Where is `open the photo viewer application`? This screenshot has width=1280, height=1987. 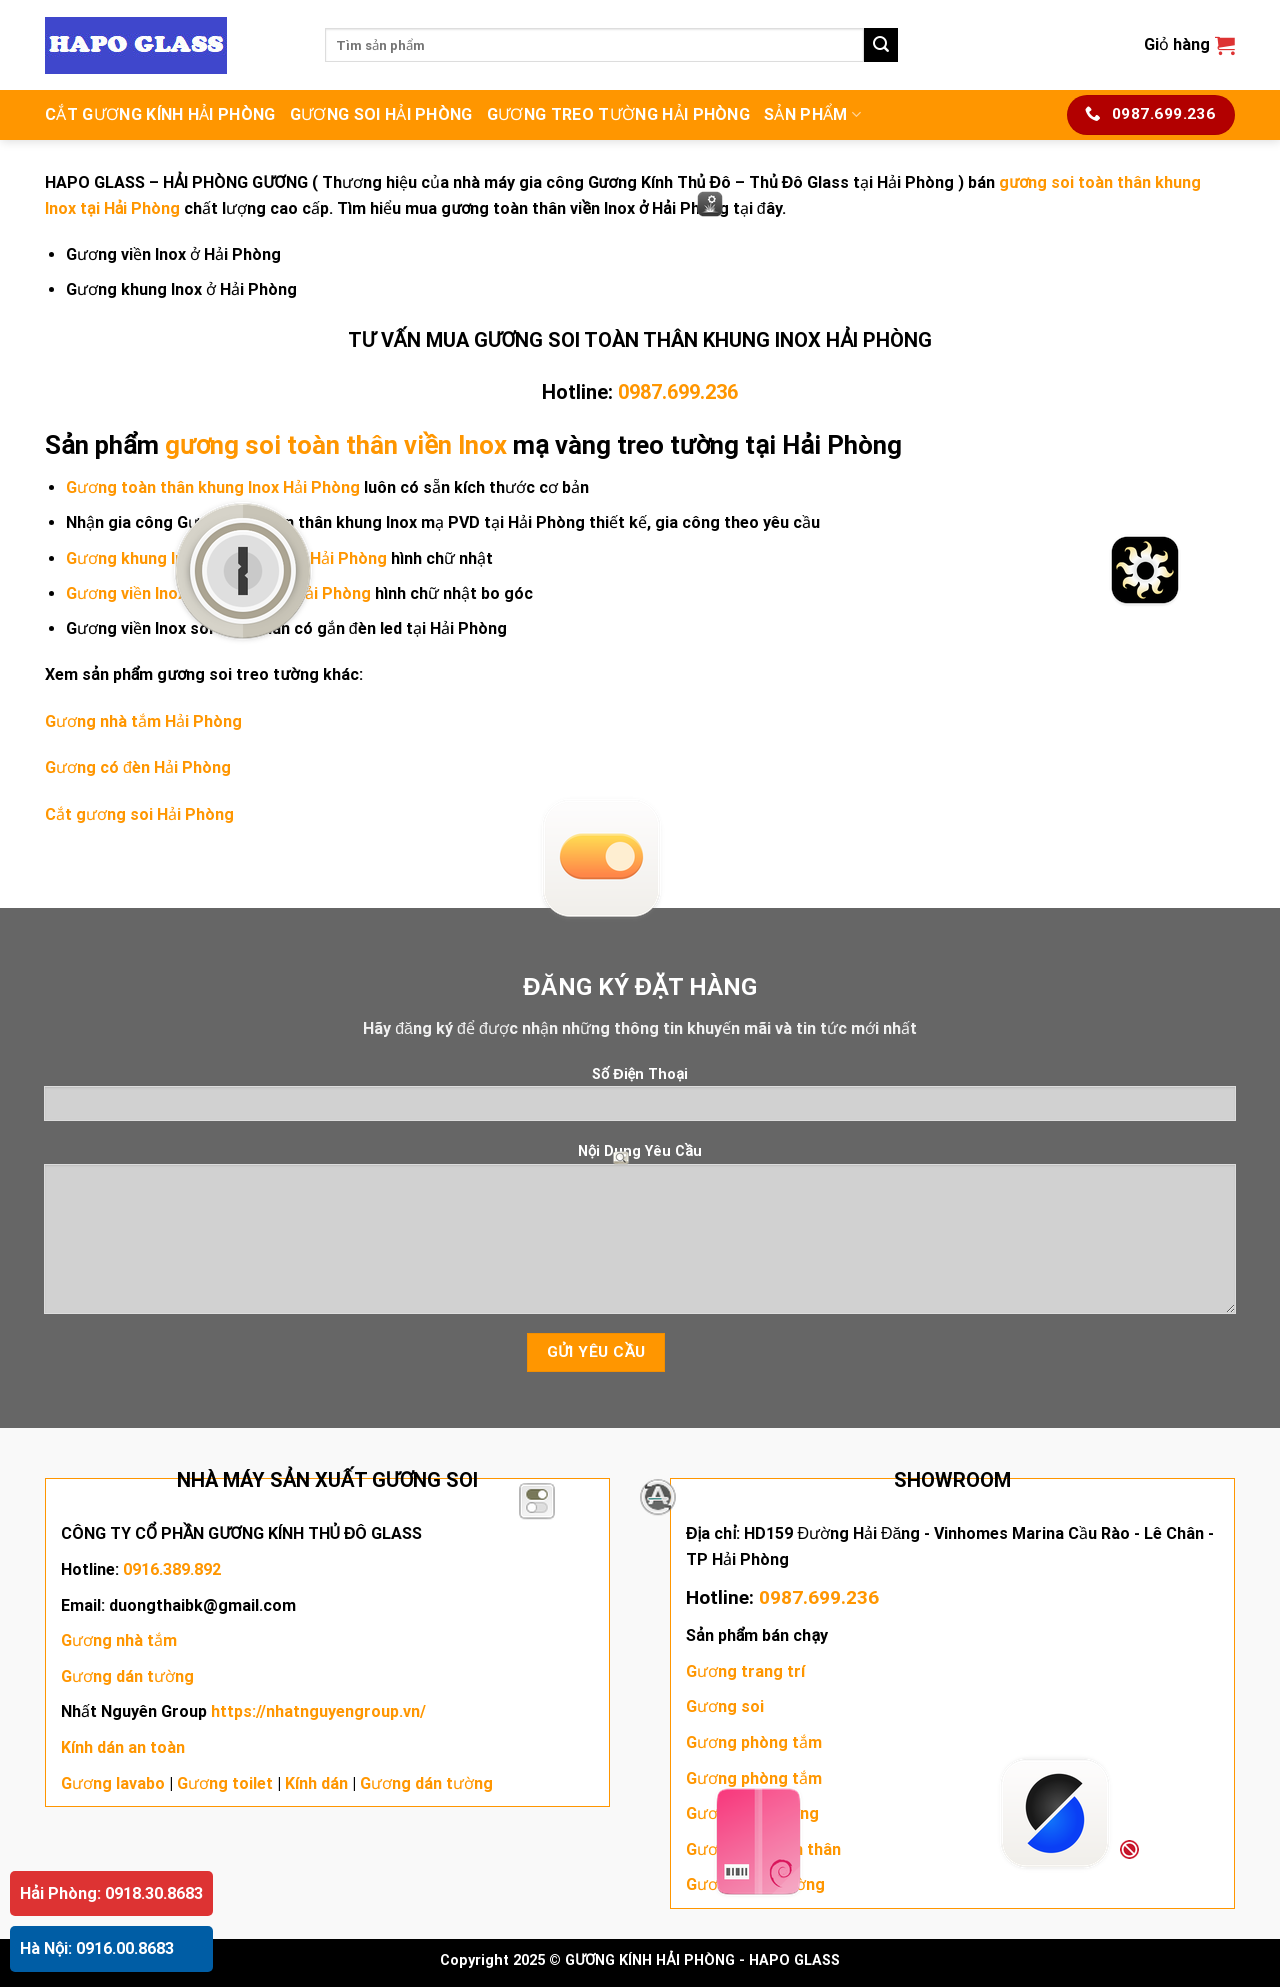
open the photo viewer application is located at coordinates (621, 1158).